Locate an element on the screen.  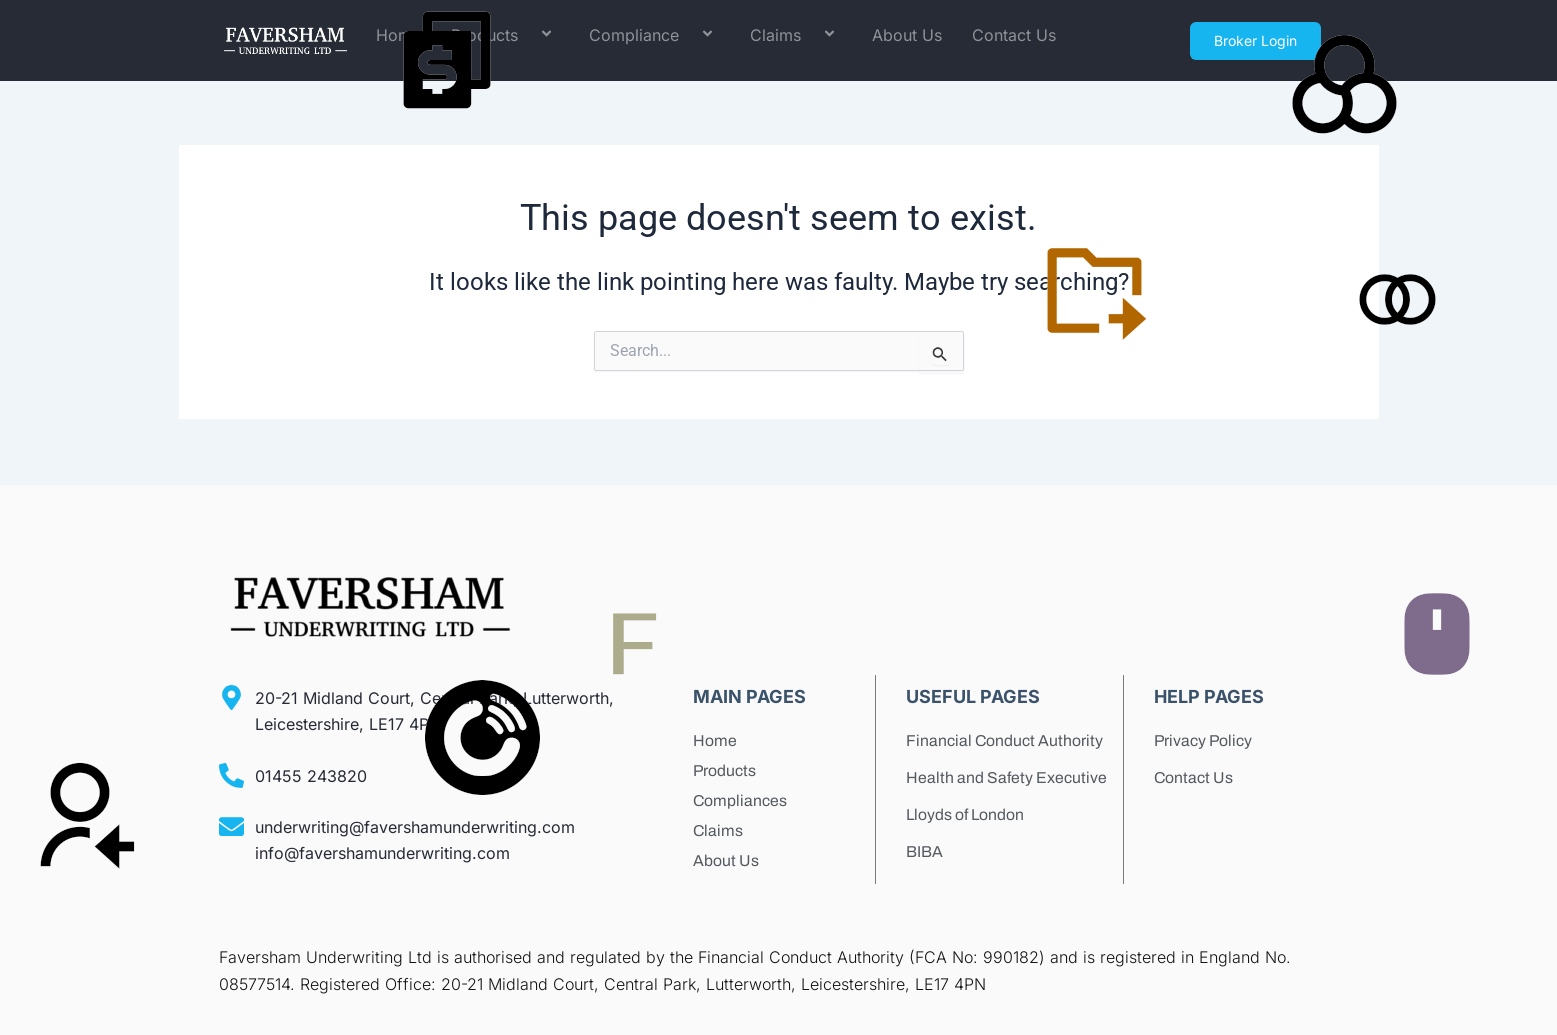
indicates mouse or cursor device settings is located at coordinates (1437, 634).